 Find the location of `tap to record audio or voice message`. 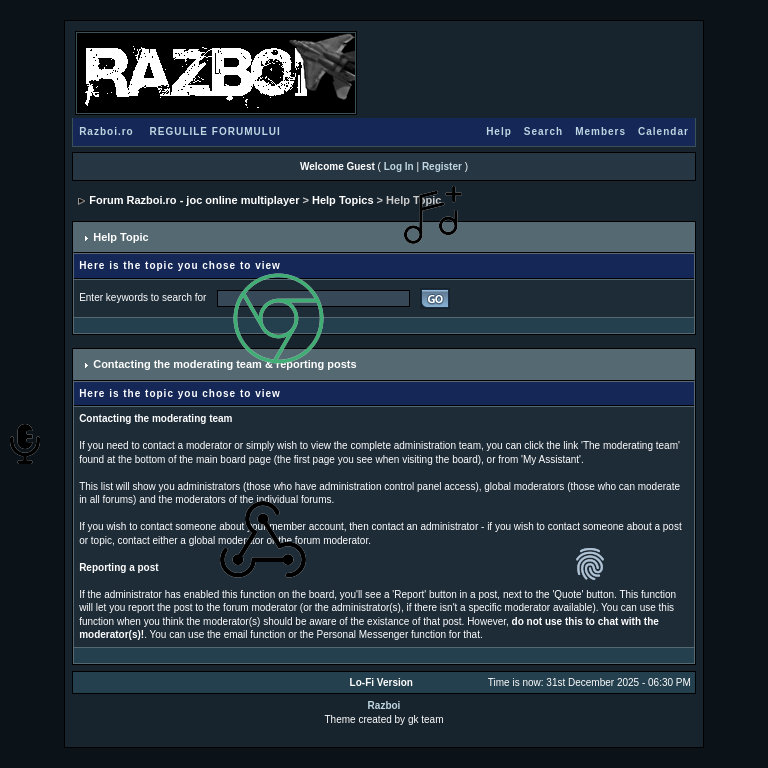

tap to record audio or voice message is located at coordinates (25, 444).